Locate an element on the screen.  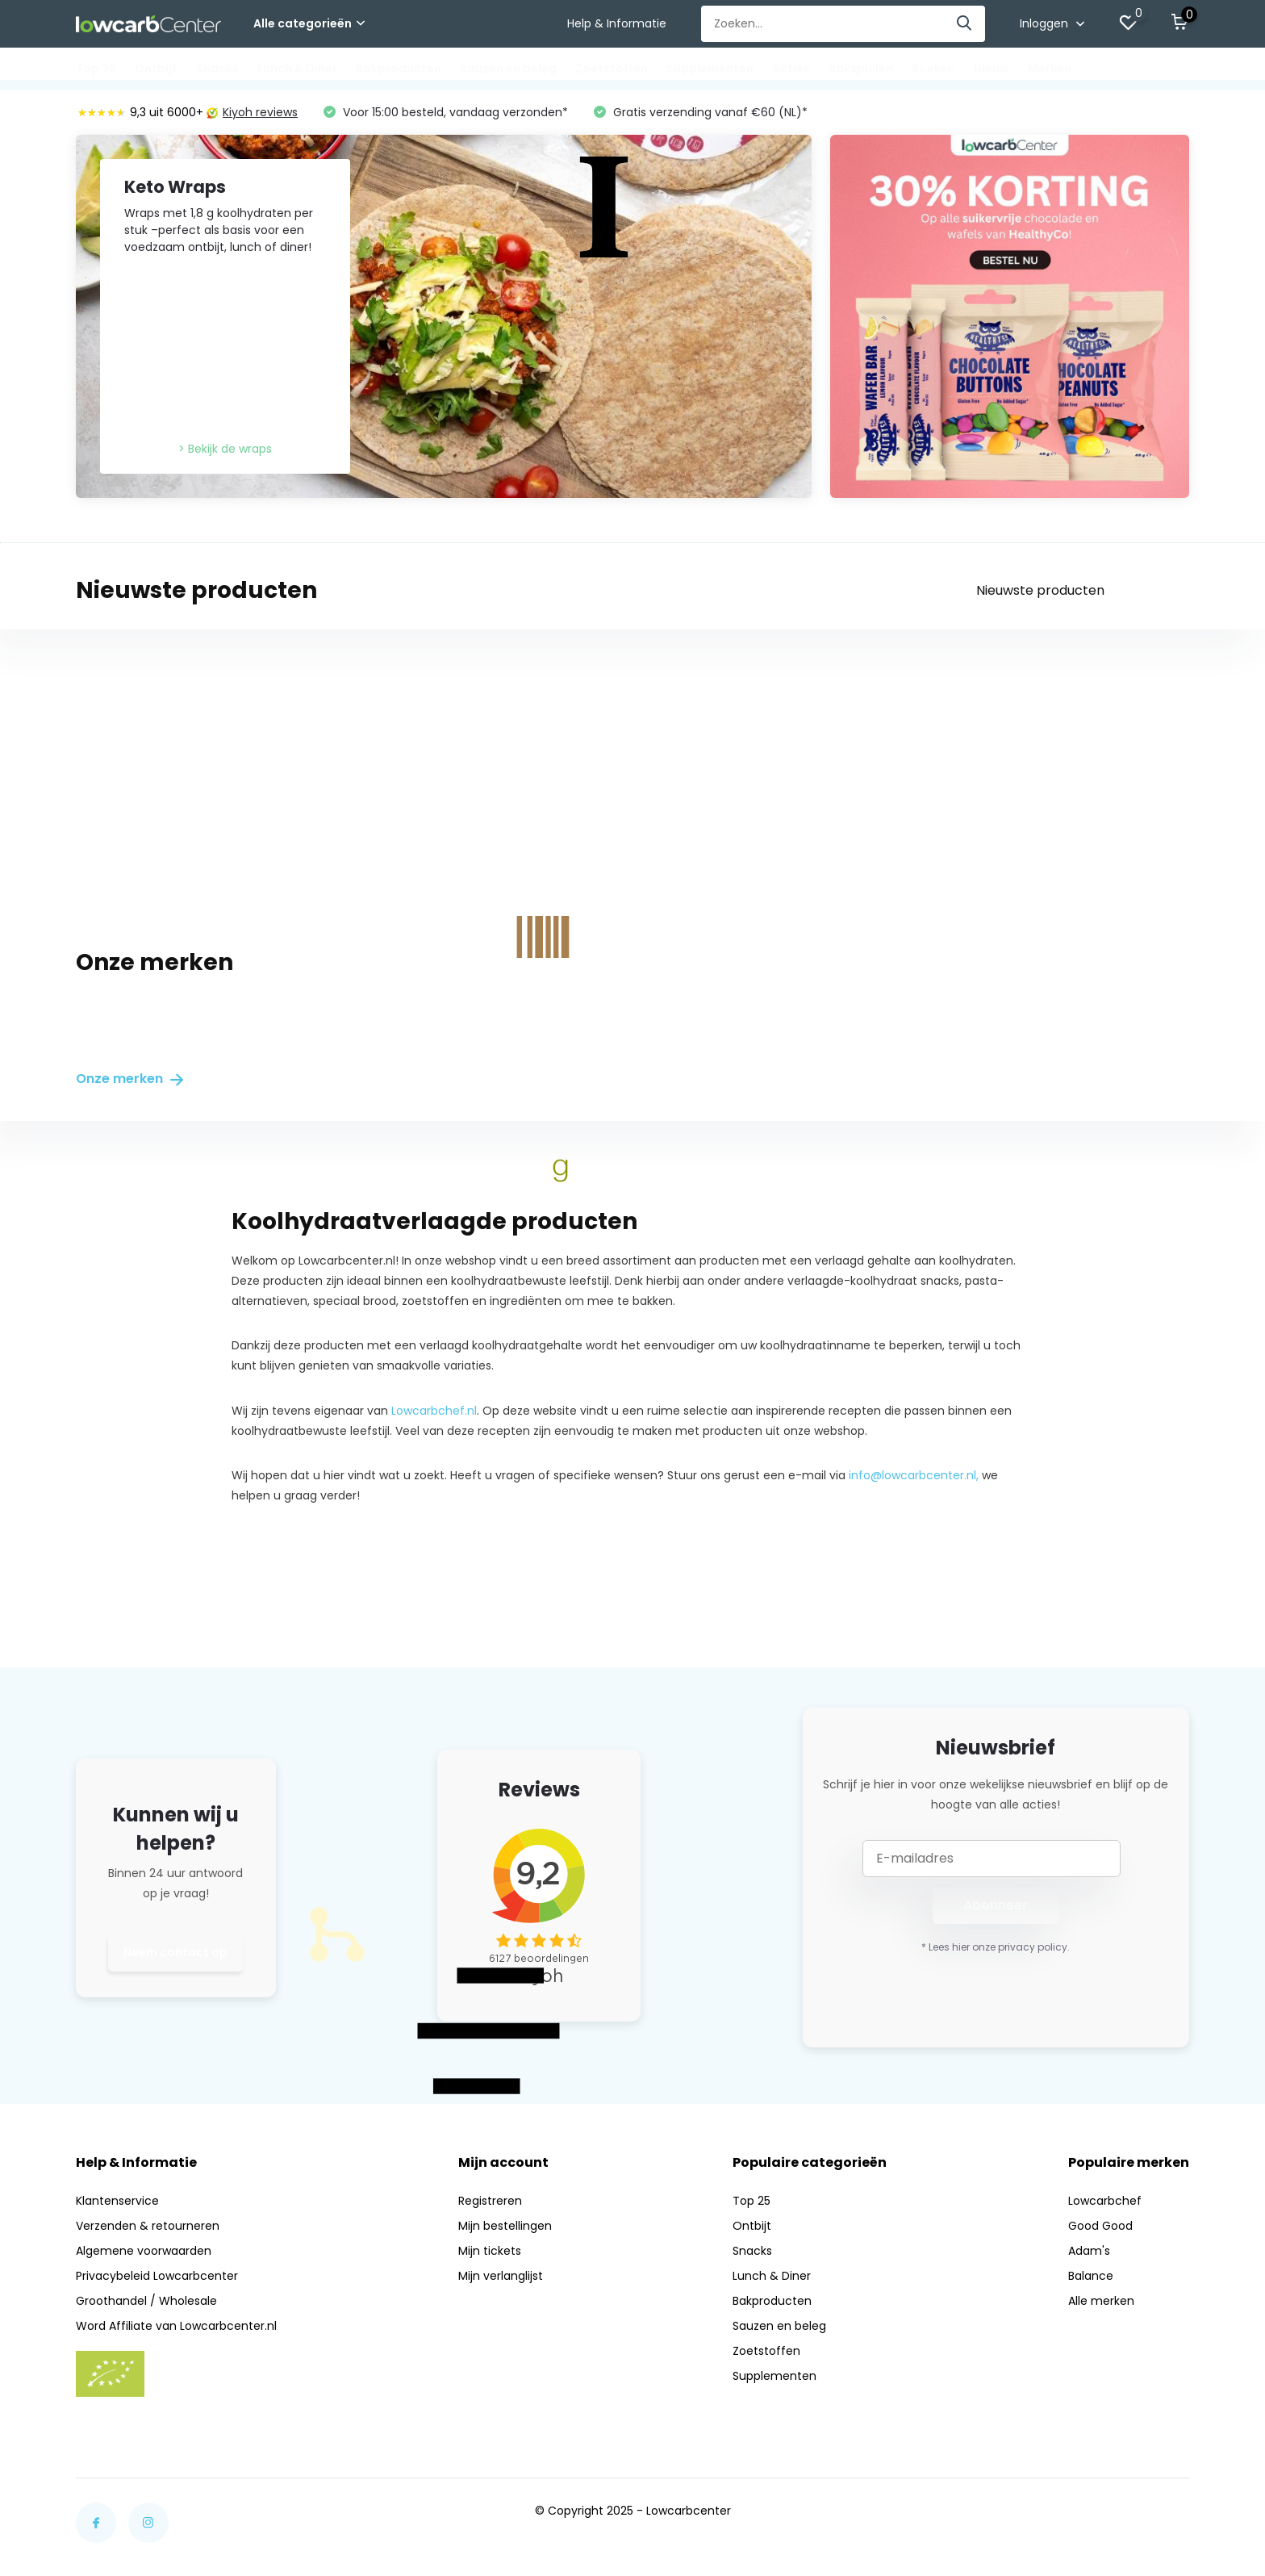
scan a barcode is located at coordinates (543, 937).